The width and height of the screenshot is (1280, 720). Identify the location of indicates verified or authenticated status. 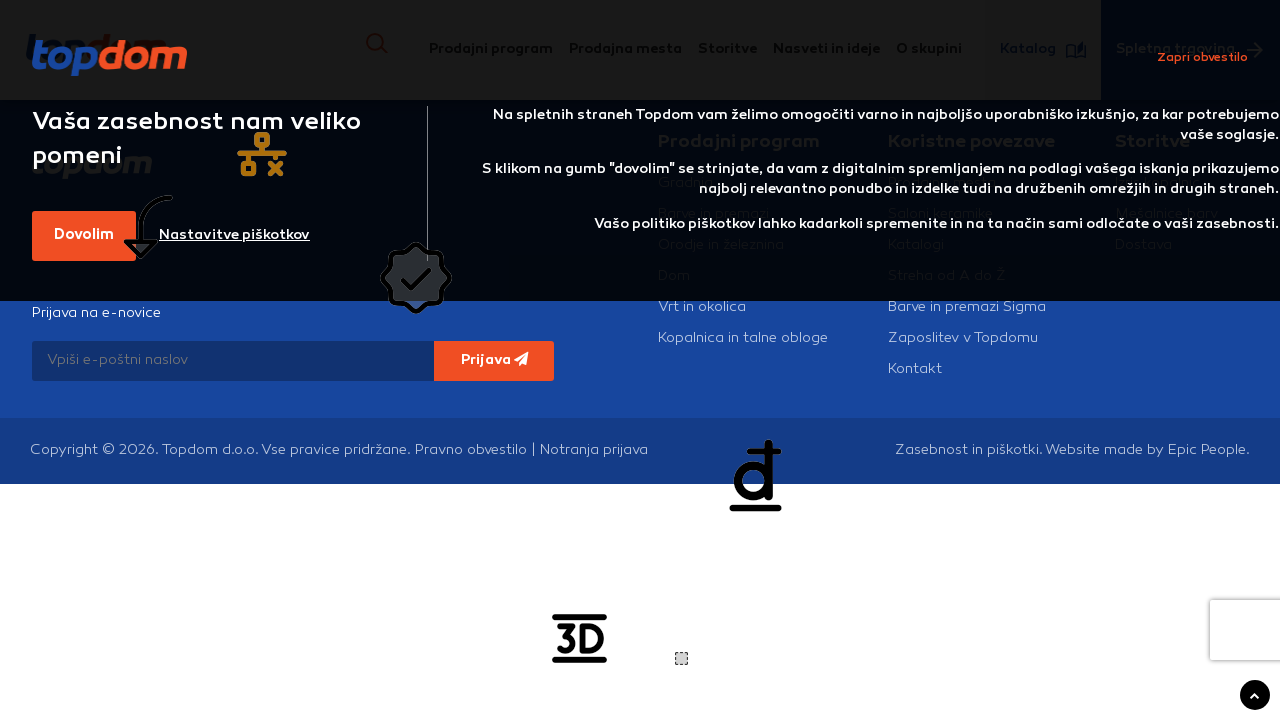
(416, 278).